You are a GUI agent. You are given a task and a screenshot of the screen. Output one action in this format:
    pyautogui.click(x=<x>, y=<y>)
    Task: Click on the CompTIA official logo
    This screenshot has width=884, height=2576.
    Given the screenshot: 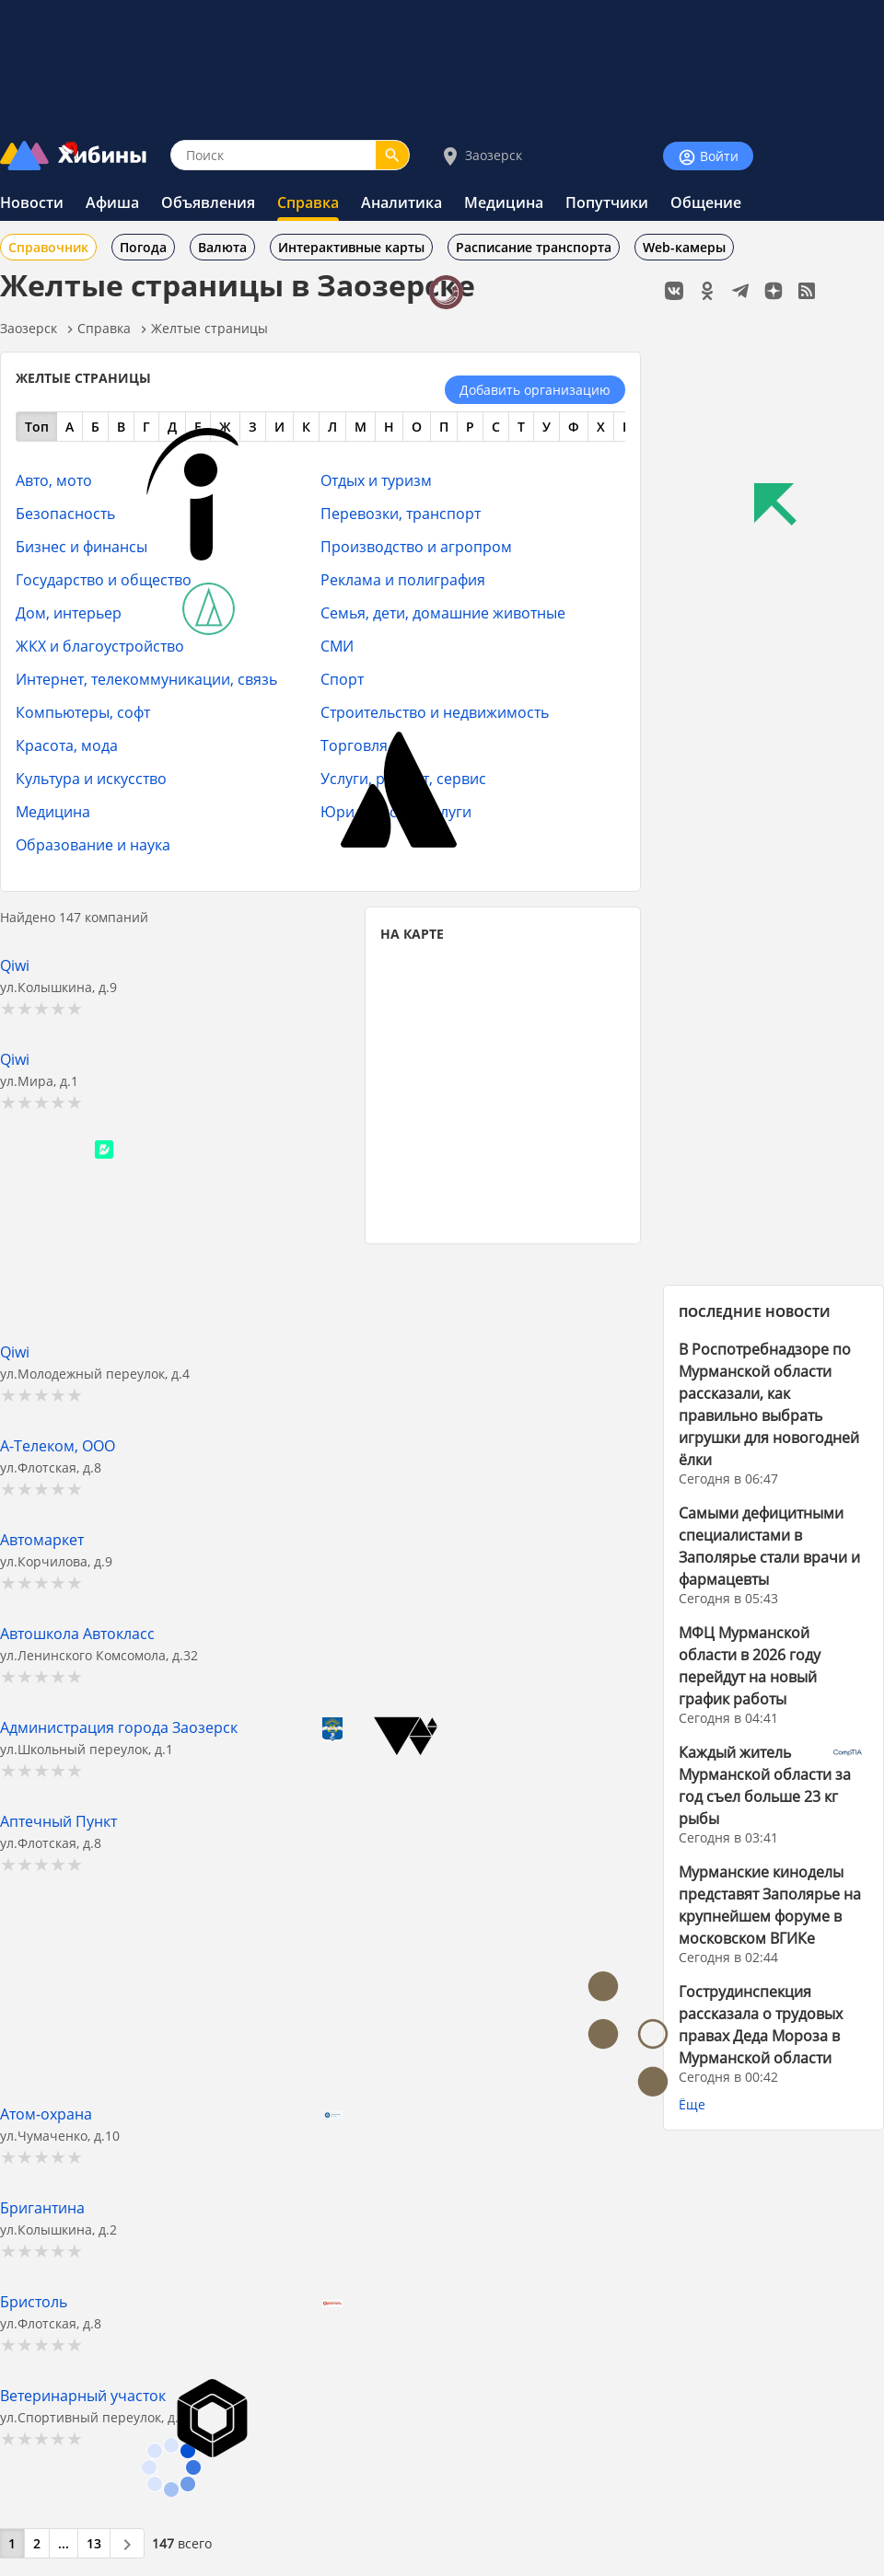 What is the action you would take?
    pyautogui.click(x=847, y=1752)
    